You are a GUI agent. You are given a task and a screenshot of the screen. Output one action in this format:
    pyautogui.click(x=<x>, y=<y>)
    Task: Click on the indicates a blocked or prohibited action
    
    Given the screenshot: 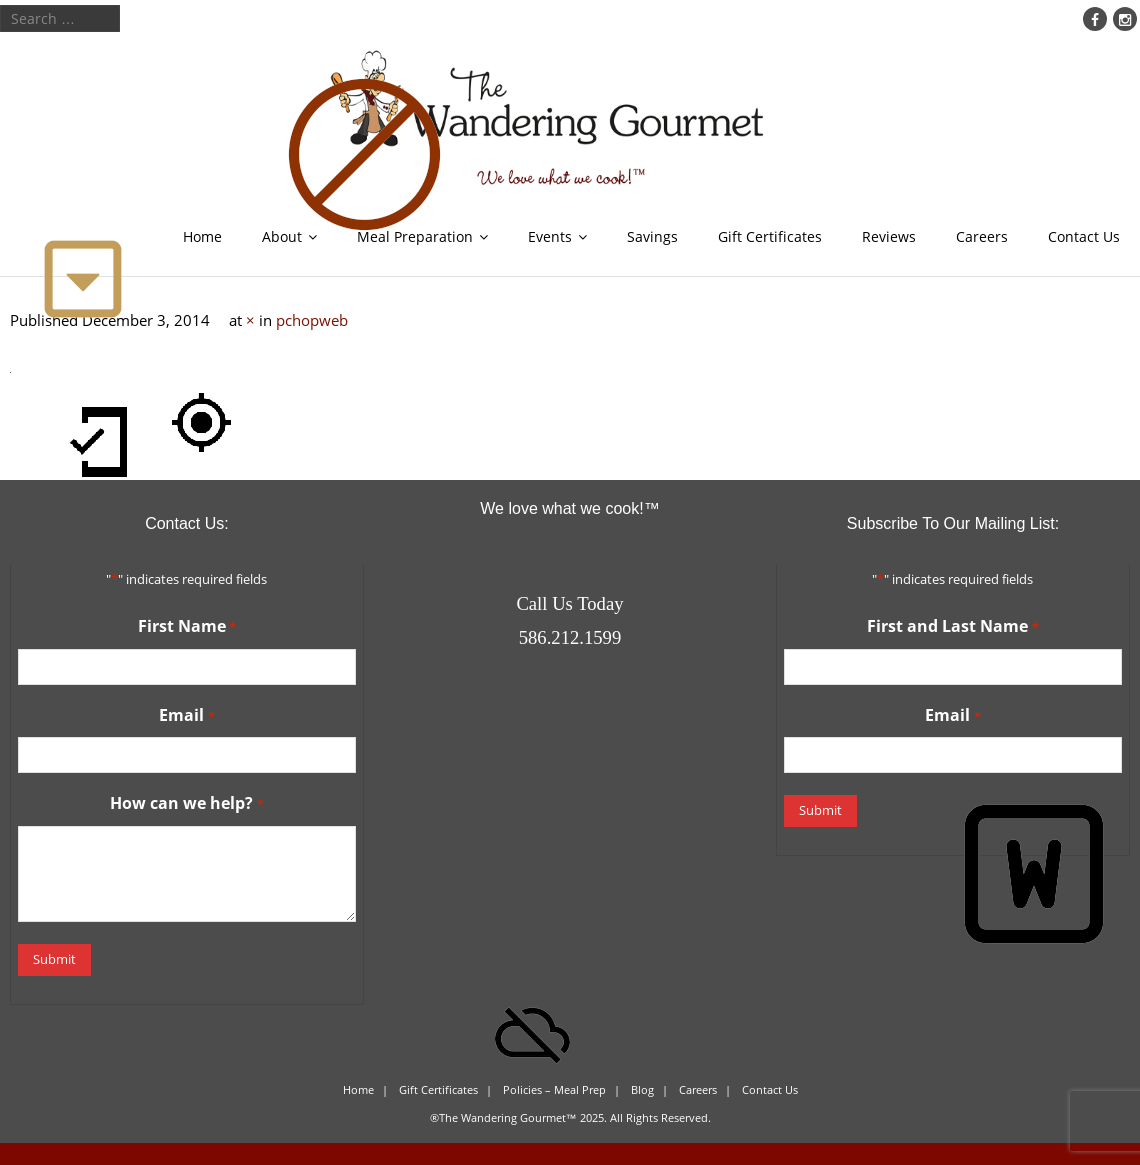 What is the action you would take?
    pyautogui.click(x=364, y=154)
    